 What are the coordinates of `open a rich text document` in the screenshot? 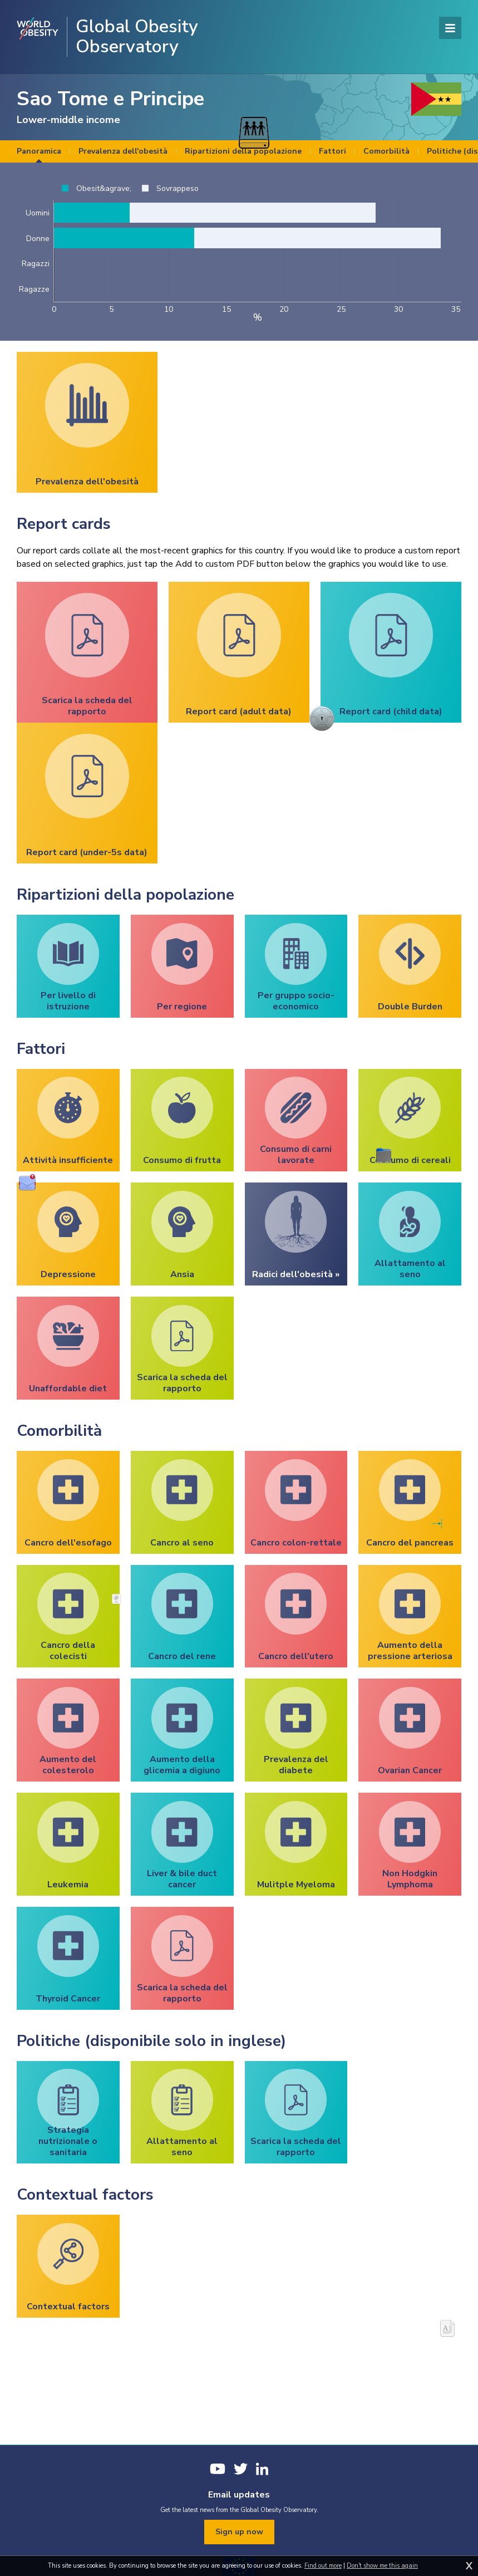 It's located at (447, 2328).